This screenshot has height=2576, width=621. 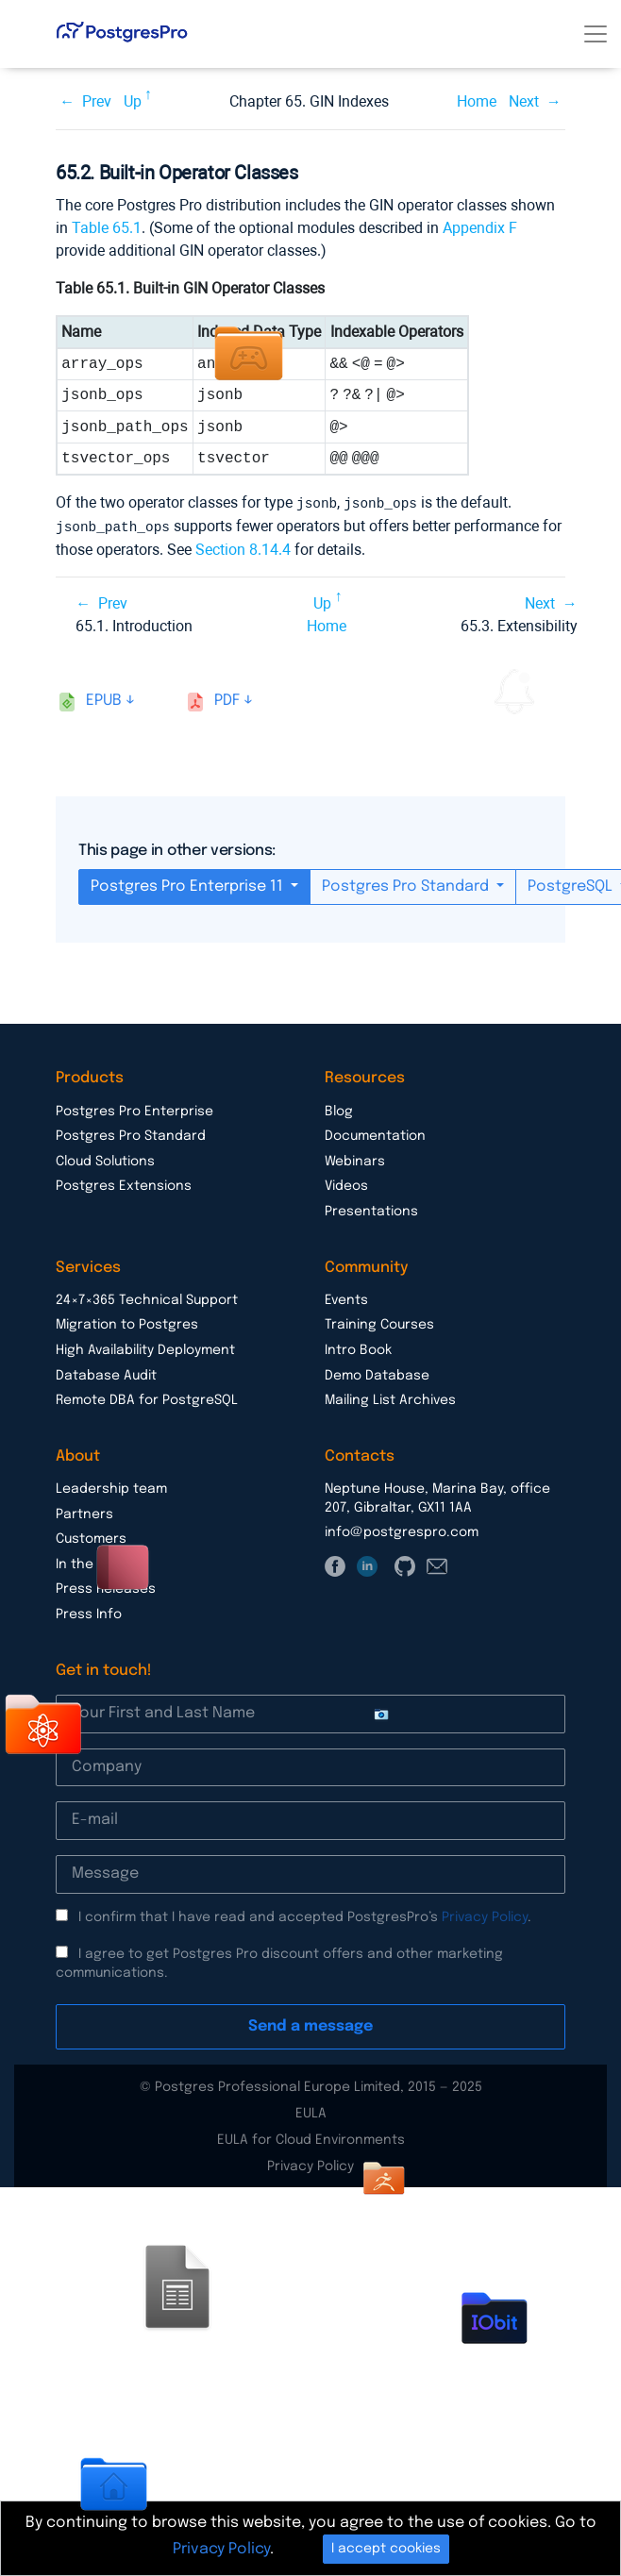 What do you see at coordinates (177, 2288) in the screenshot?
I see `open a kvtml vocabulary file` at bounding box center [177, 2288].